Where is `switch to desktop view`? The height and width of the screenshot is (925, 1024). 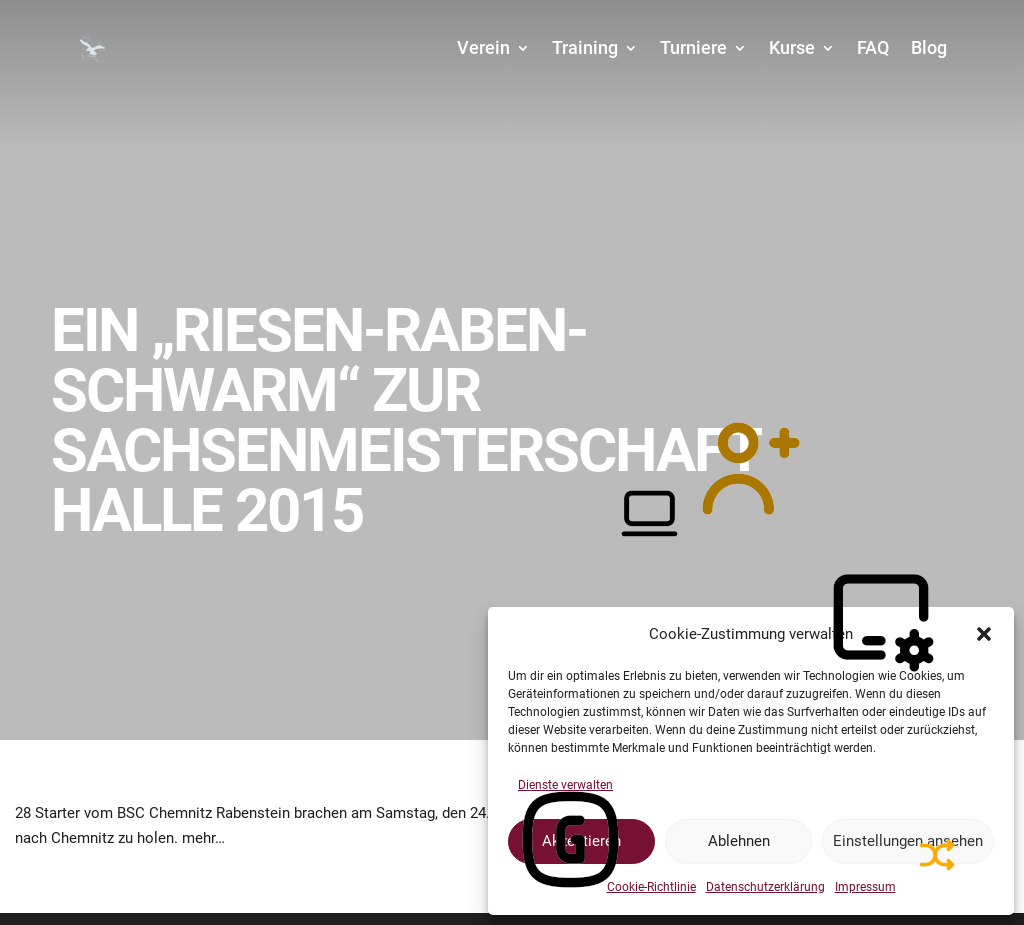 switch to desktop view is located at coordinates (649, 513).